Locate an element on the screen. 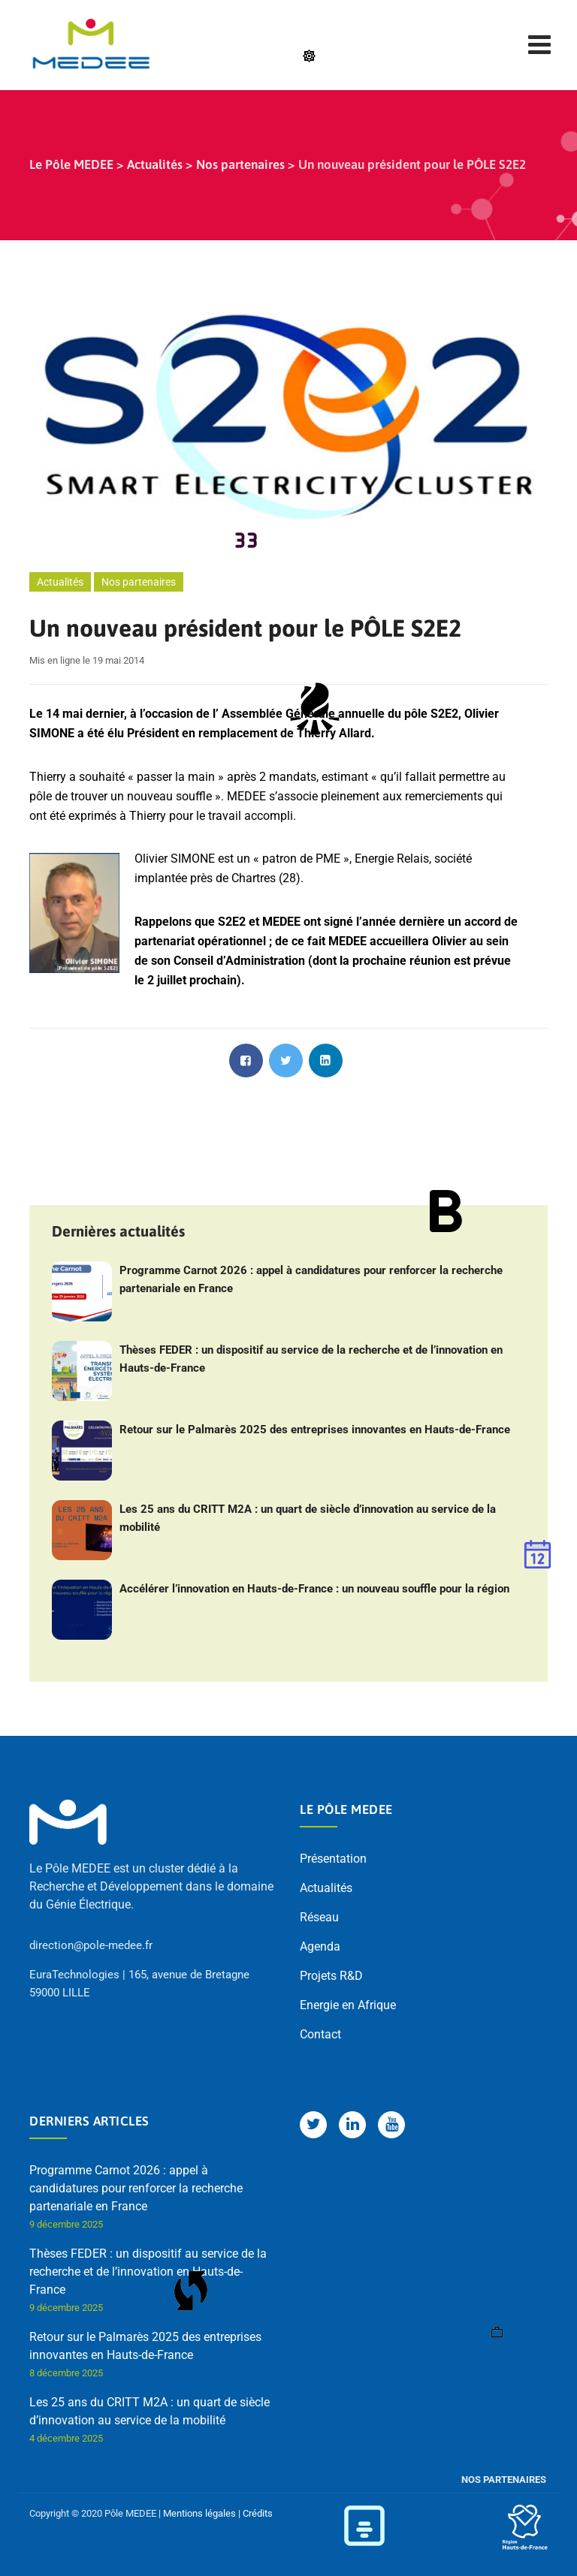 Image resolution: width=577 pixels, height=2576 pixels. view or open the calendar is located at coordinates (537, 1555).